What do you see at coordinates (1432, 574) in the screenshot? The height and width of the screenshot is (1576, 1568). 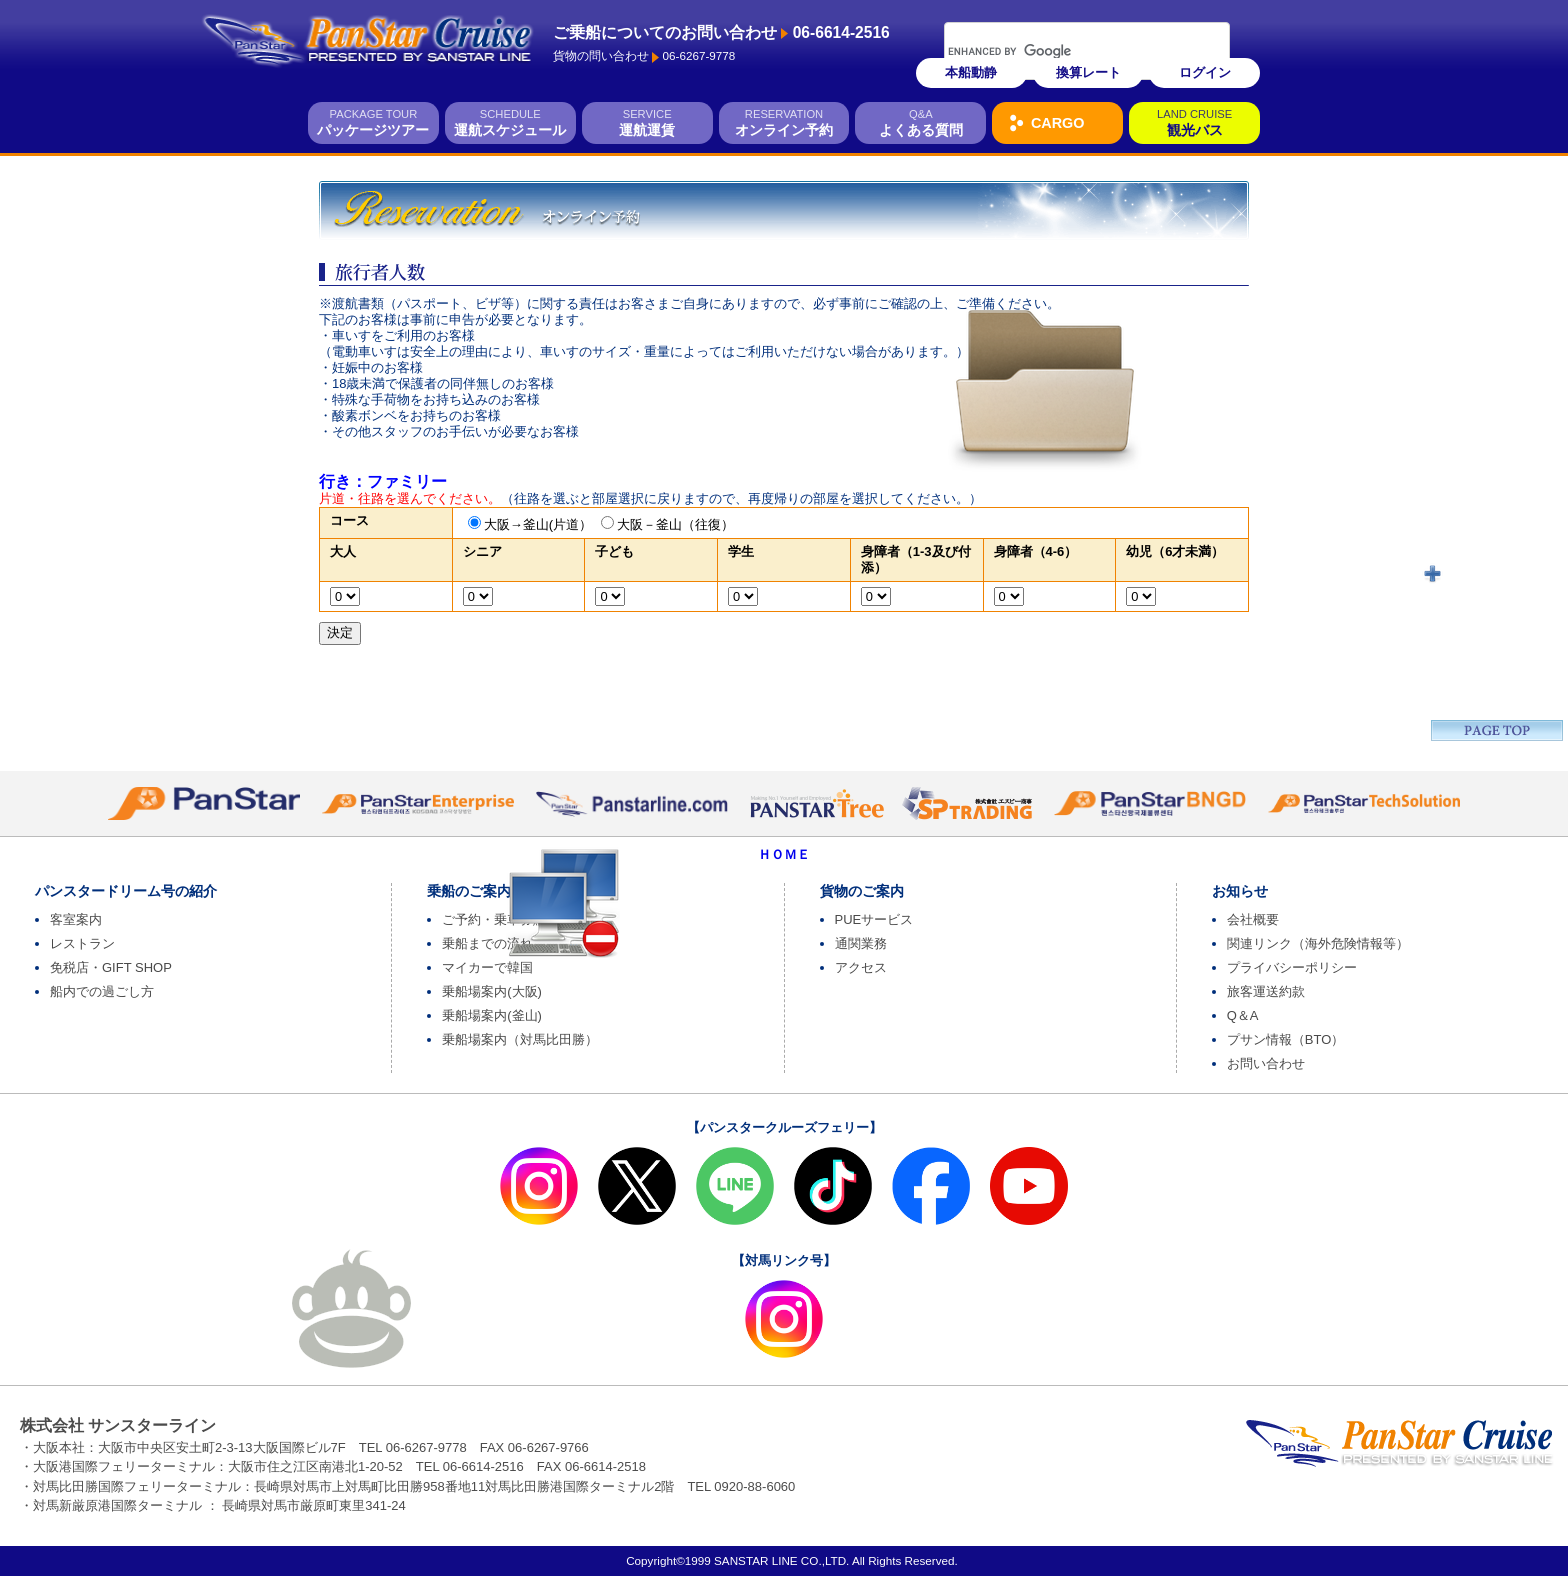 I see `add a new item to a list` at bounding box center [1432, 574].